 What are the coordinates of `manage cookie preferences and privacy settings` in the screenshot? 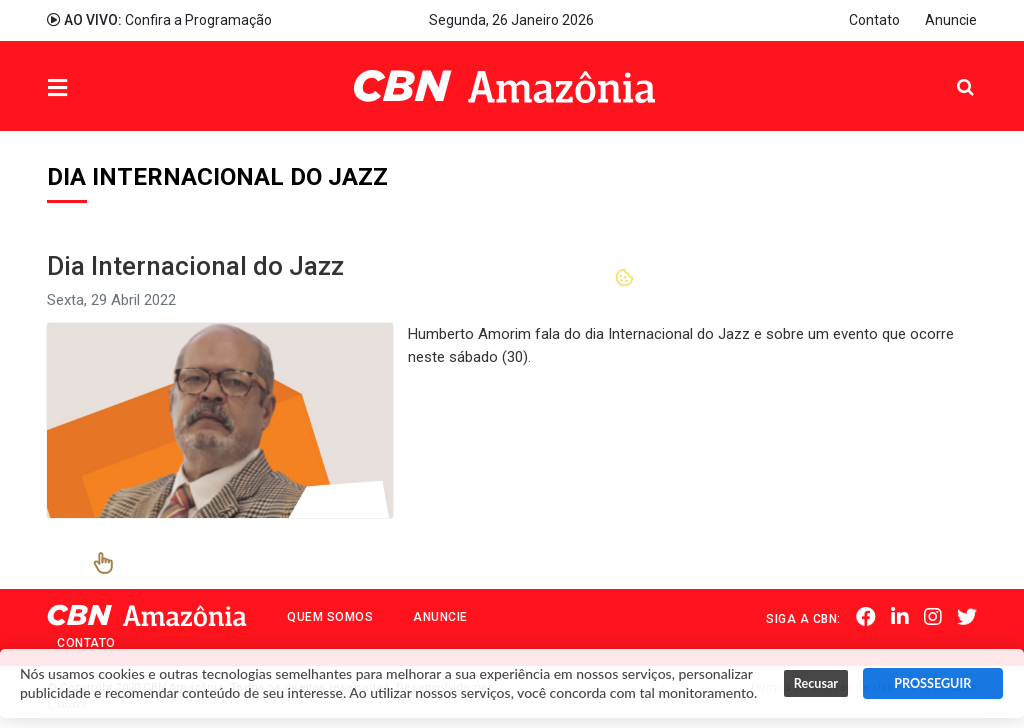 It's located at (624, 277).